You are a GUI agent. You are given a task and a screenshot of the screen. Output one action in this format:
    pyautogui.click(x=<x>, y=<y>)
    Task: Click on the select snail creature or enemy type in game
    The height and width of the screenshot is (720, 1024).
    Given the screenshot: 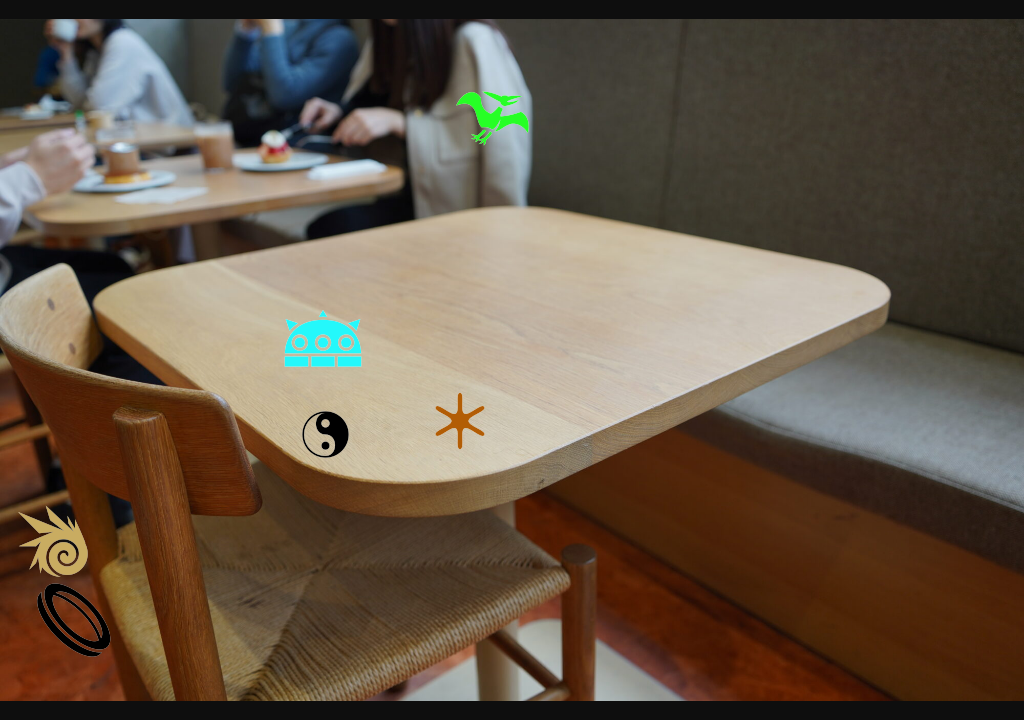 What is the action you would take?
    pyautogui.click(x=55, y=541)
    